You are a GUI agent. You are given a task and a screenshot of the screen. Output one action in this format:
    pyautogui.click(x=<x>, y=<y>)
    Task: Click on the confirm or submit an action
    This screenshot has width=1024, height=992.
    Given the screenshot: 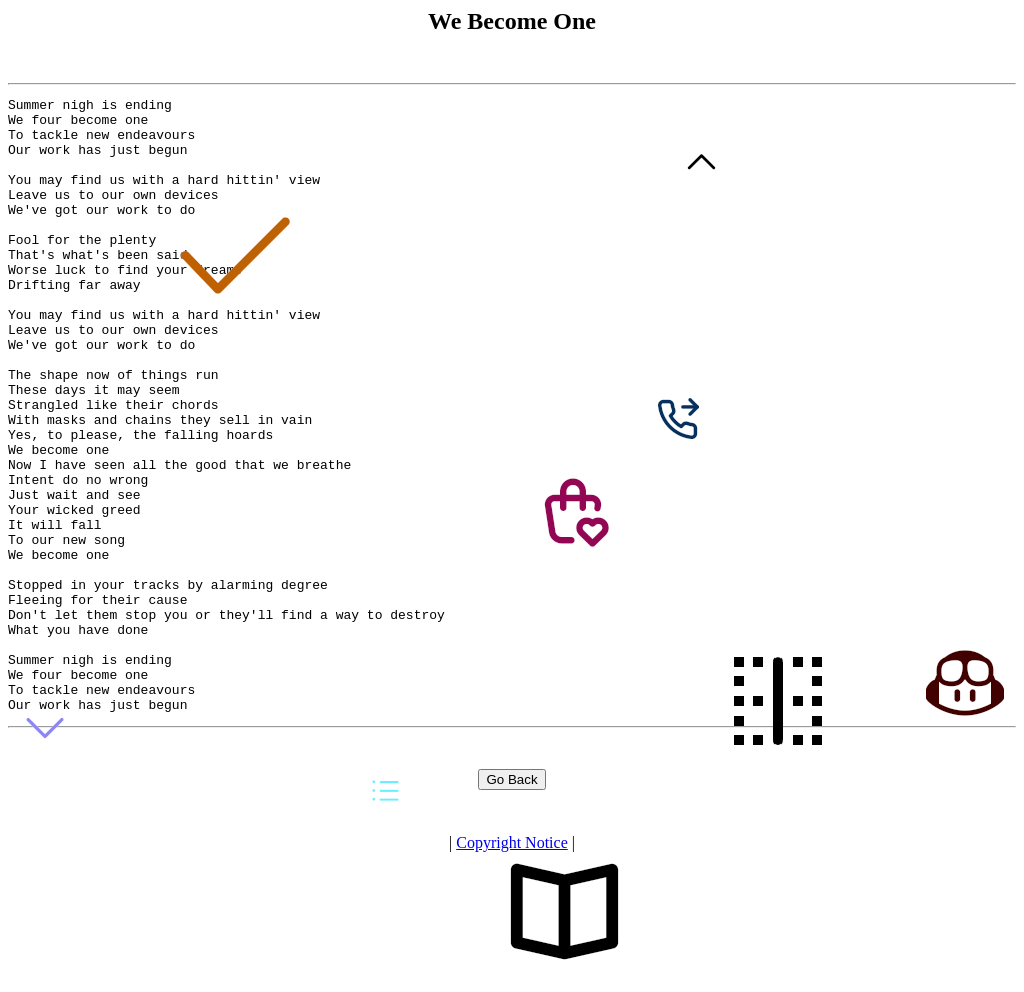 What is the action you would take?
    pyautogui.click(x=235, y=255)
    